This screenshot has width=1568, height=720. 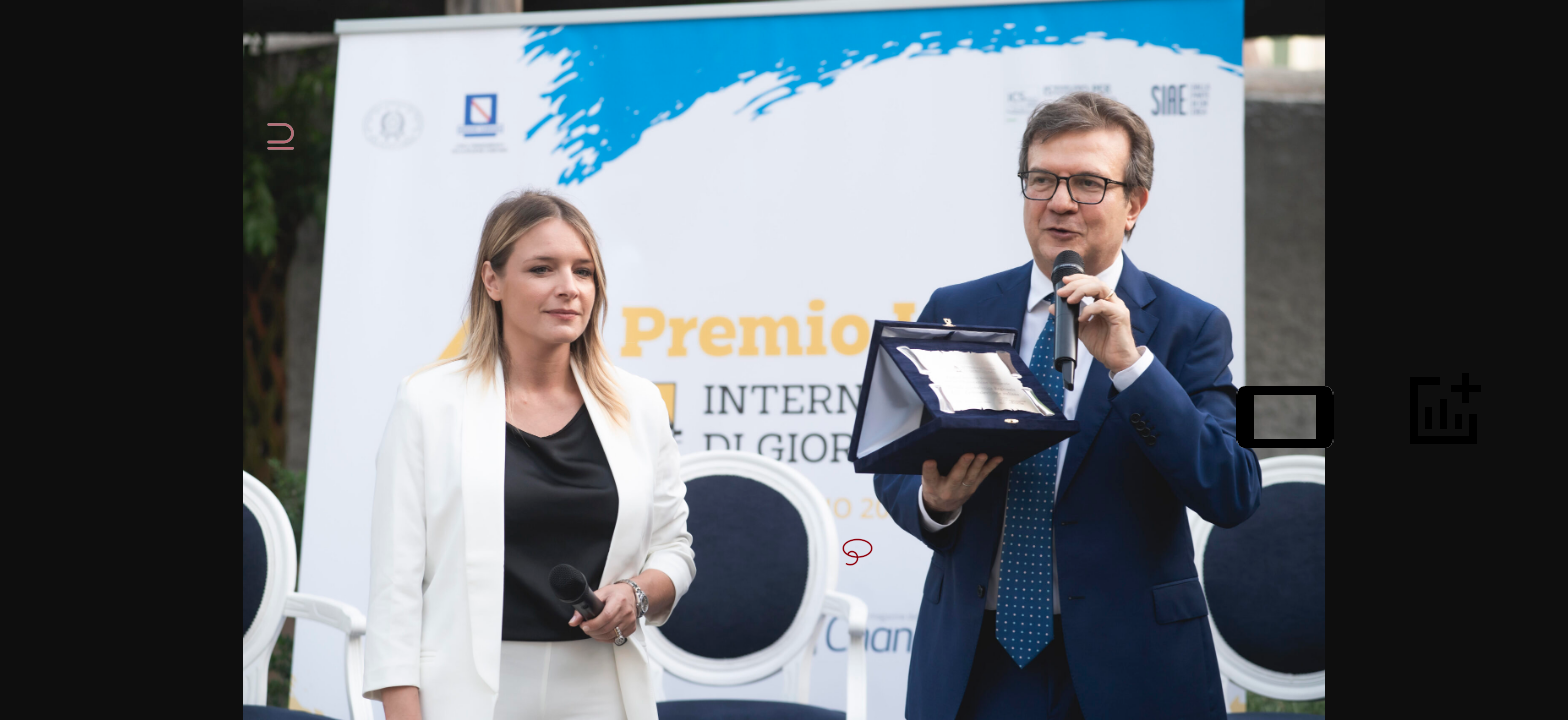 What do you see at coordinates (1443, 410) in the screenshot?
I see `add a new chart or graph` at bounding box center [1443, 410].